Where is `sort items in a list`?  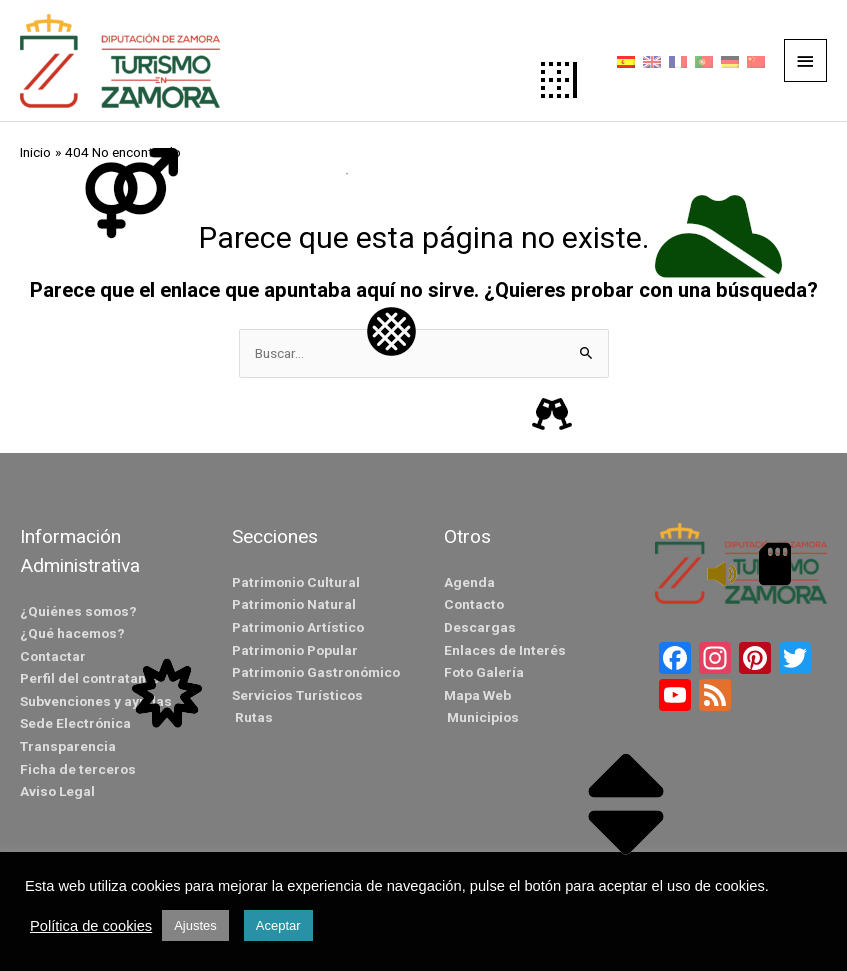
sort items in a list is located at coordinates (626, 804).